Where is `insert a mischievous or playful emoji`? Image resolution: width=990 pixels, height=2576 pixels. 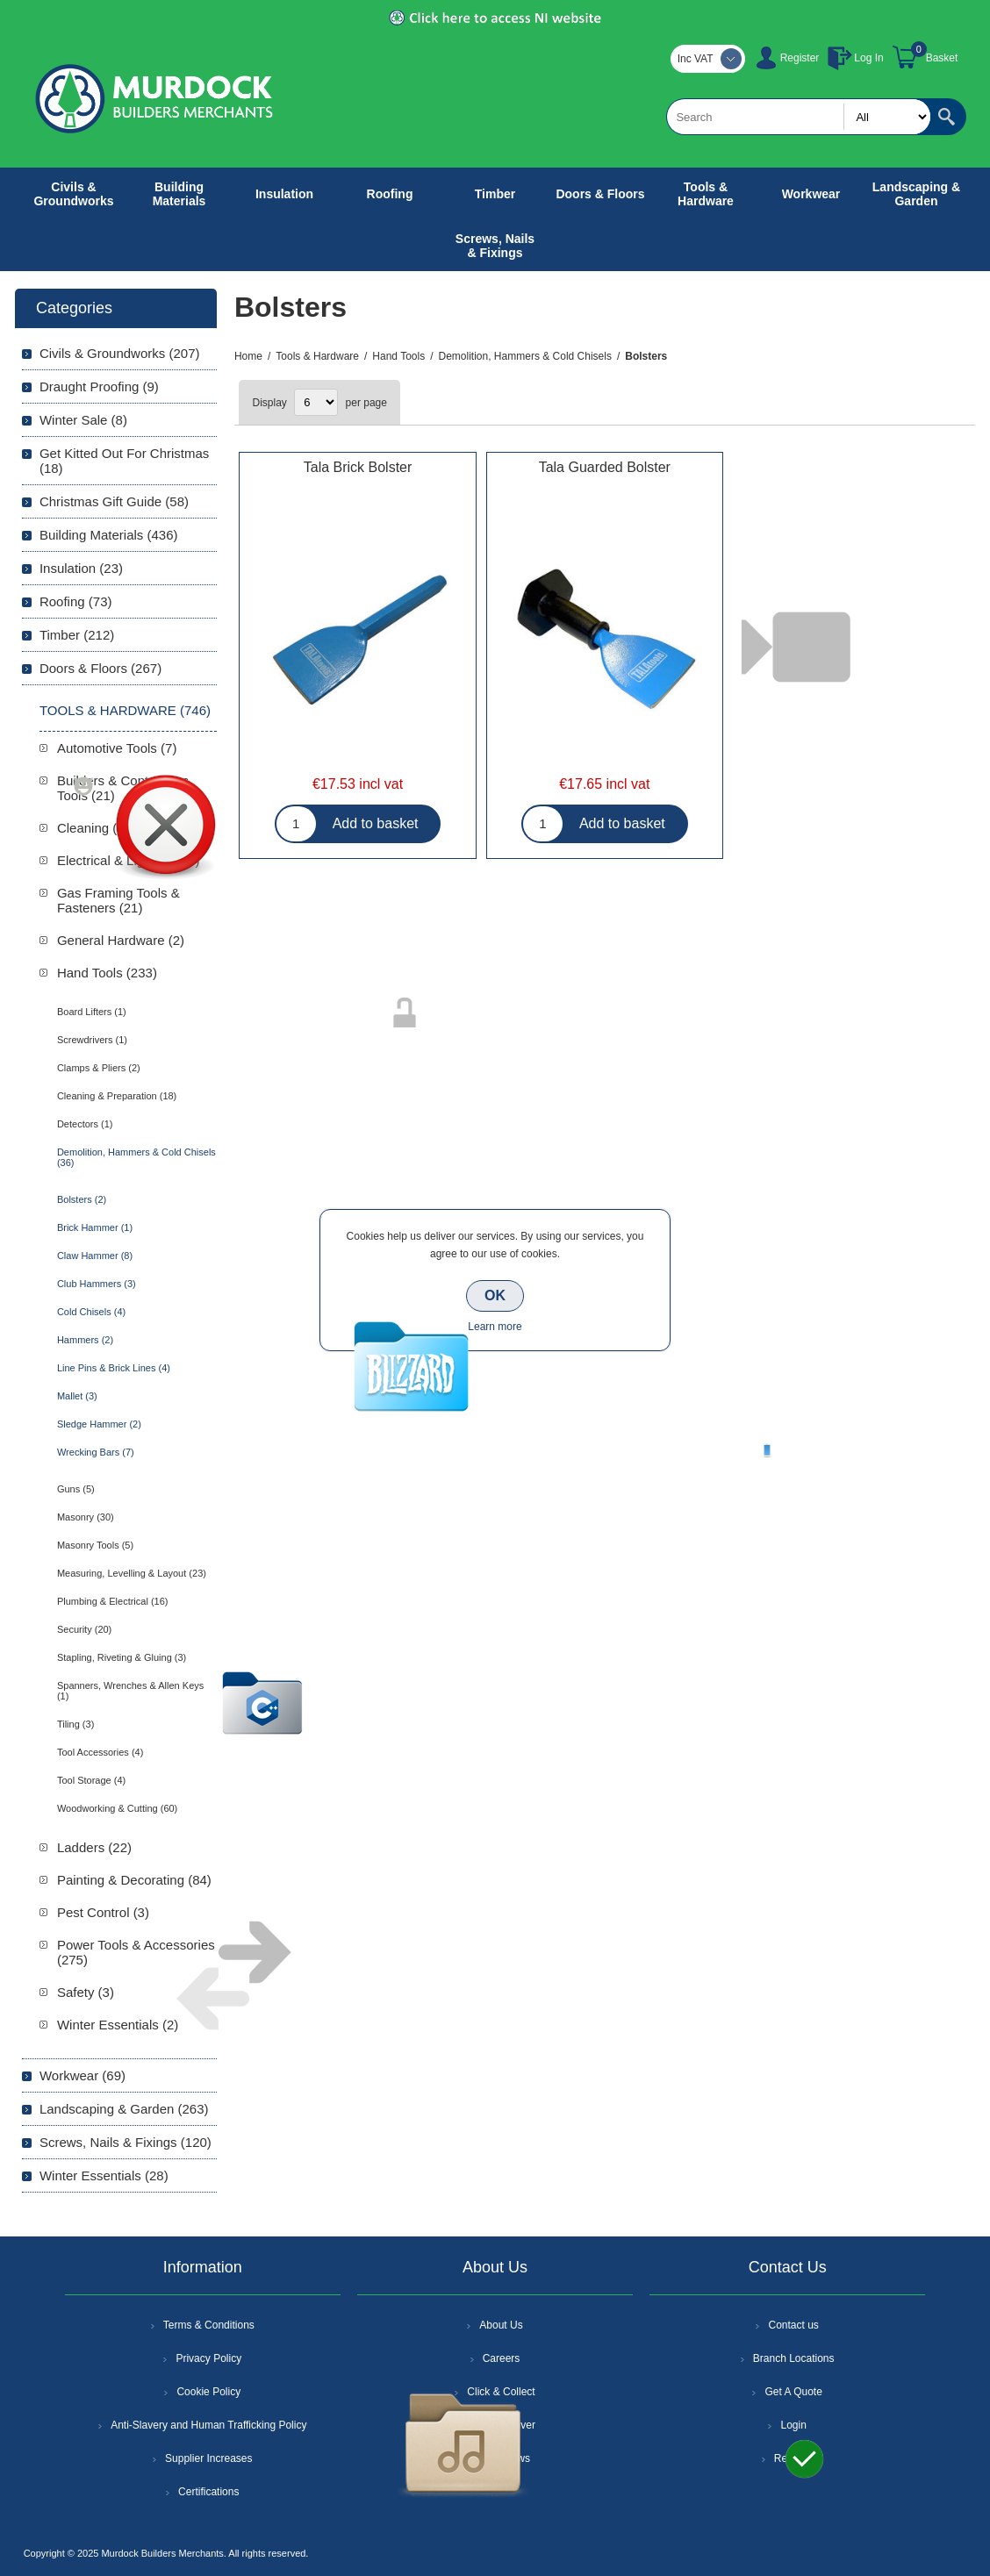
insert a mischievous or playful emoji is located at coordinates (83, 786).